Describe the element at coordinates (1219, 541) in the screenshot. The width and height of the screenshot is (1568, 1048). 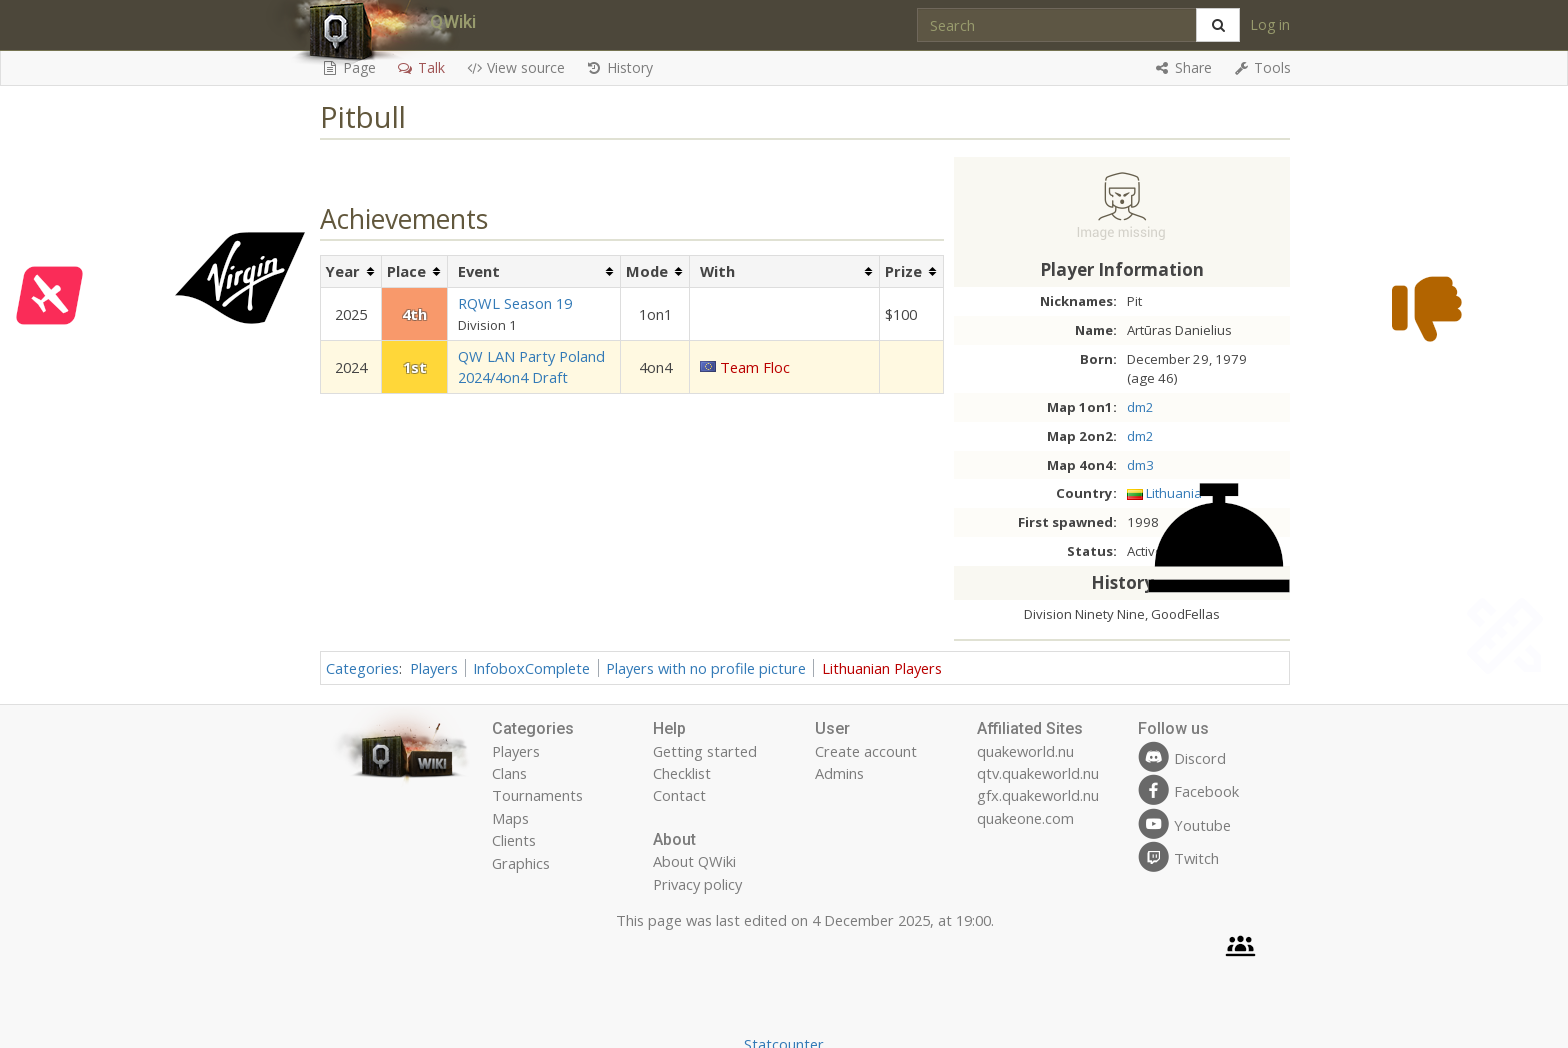
I see `request assistance or customer service` at that location.